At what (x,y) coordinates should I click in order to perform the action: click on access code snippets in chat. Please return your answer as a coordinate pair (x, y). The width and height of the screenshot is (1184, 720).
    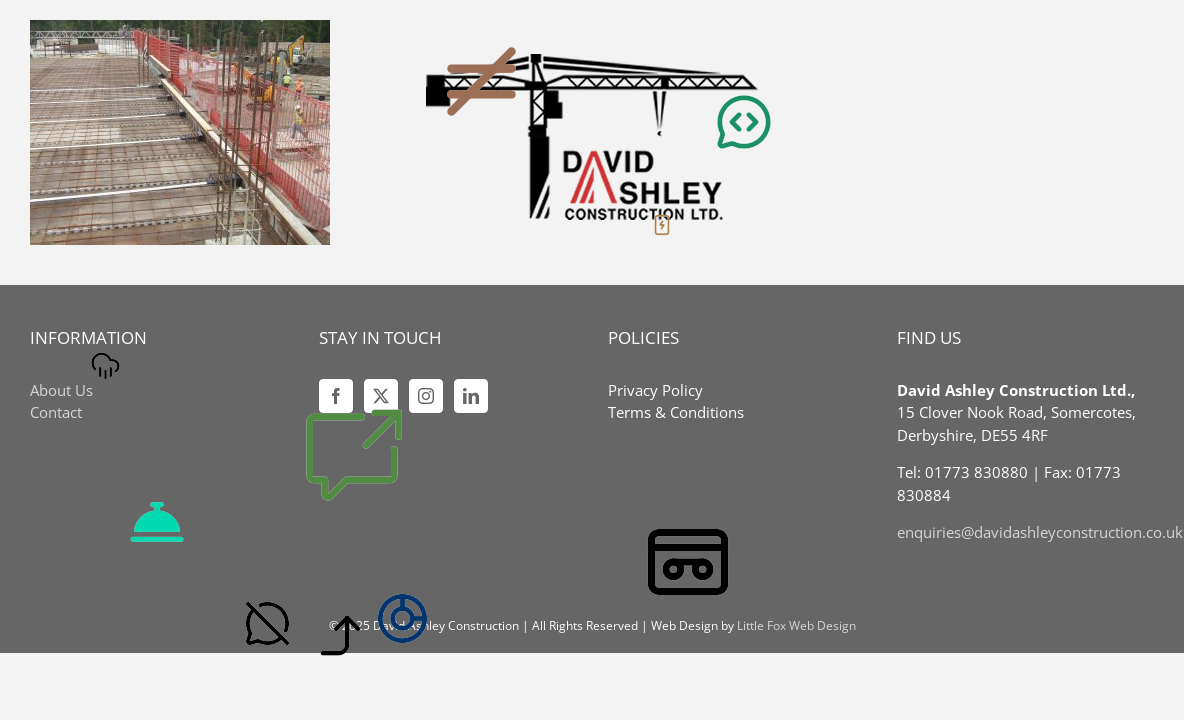
    Looking at the image, I should click on (744, 122).